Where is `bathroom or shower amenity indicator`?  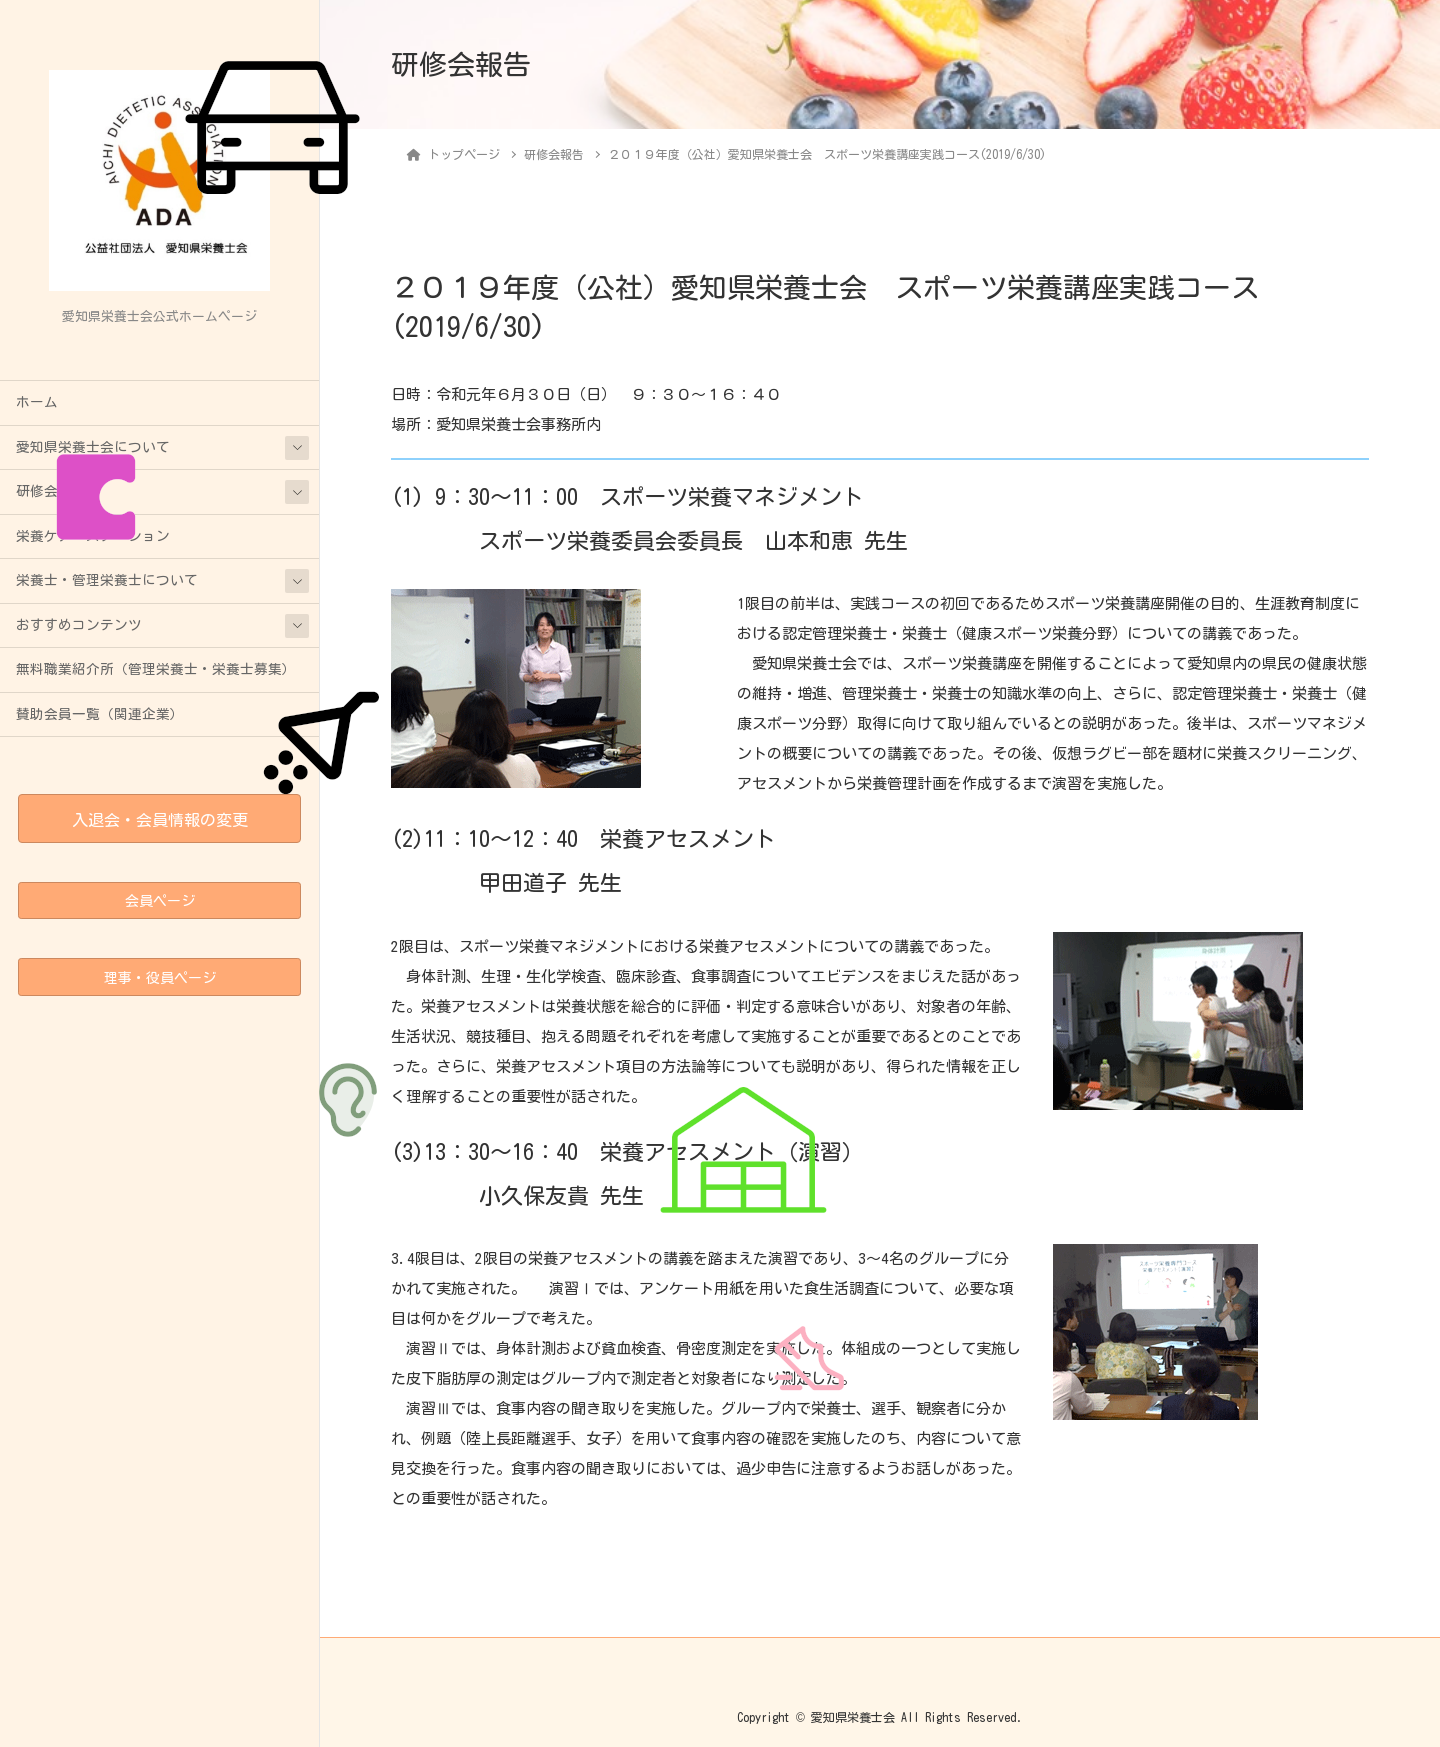 bathroom or shower amenity indicator is located at coordinates (320, 737).